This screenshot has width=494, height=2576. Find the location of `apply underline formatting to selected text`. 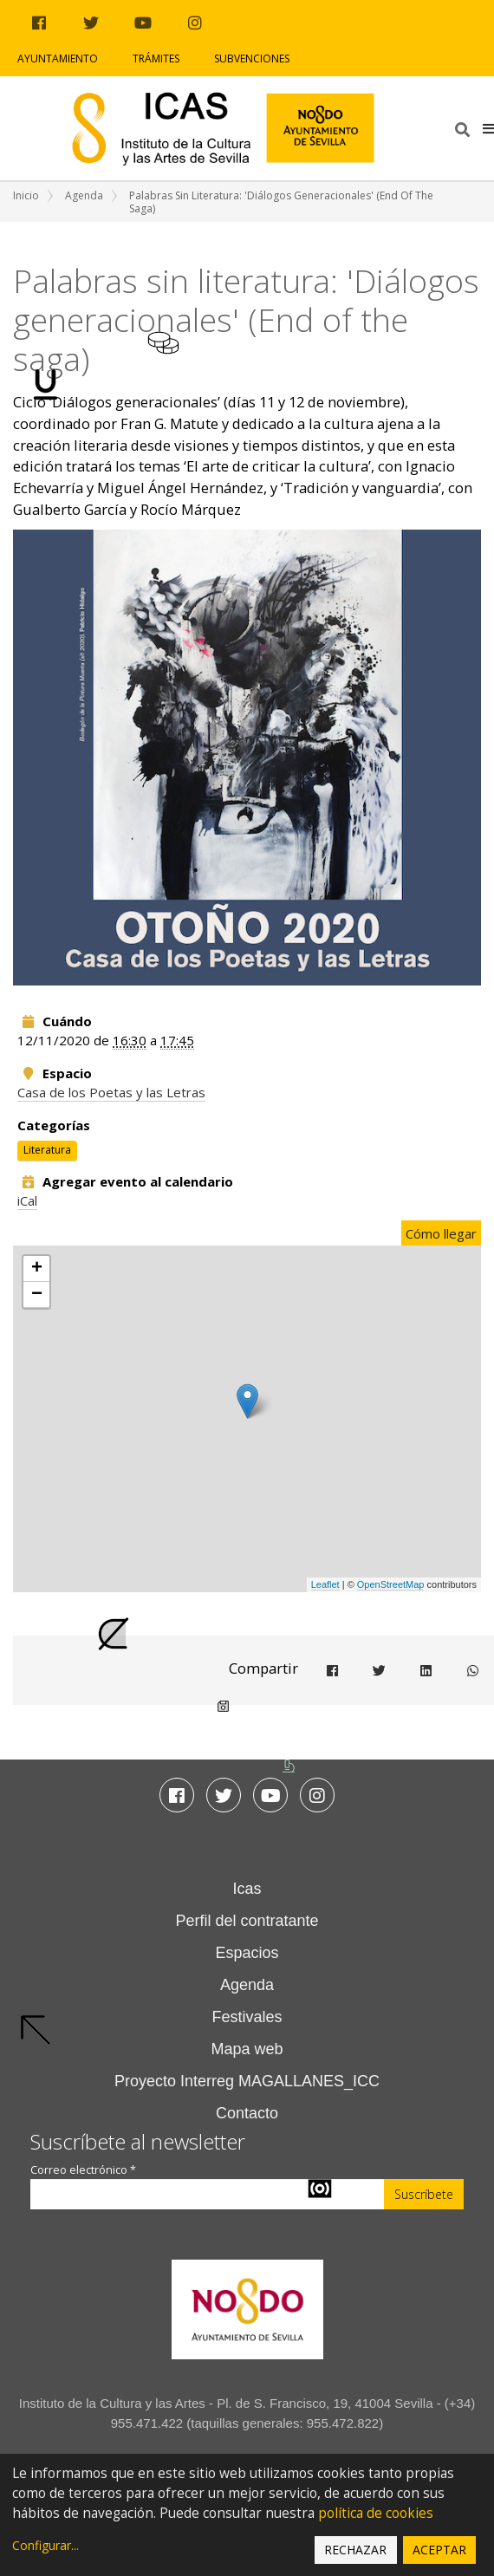

apply underline formatting to selected text is located at coordinates (45, 384).